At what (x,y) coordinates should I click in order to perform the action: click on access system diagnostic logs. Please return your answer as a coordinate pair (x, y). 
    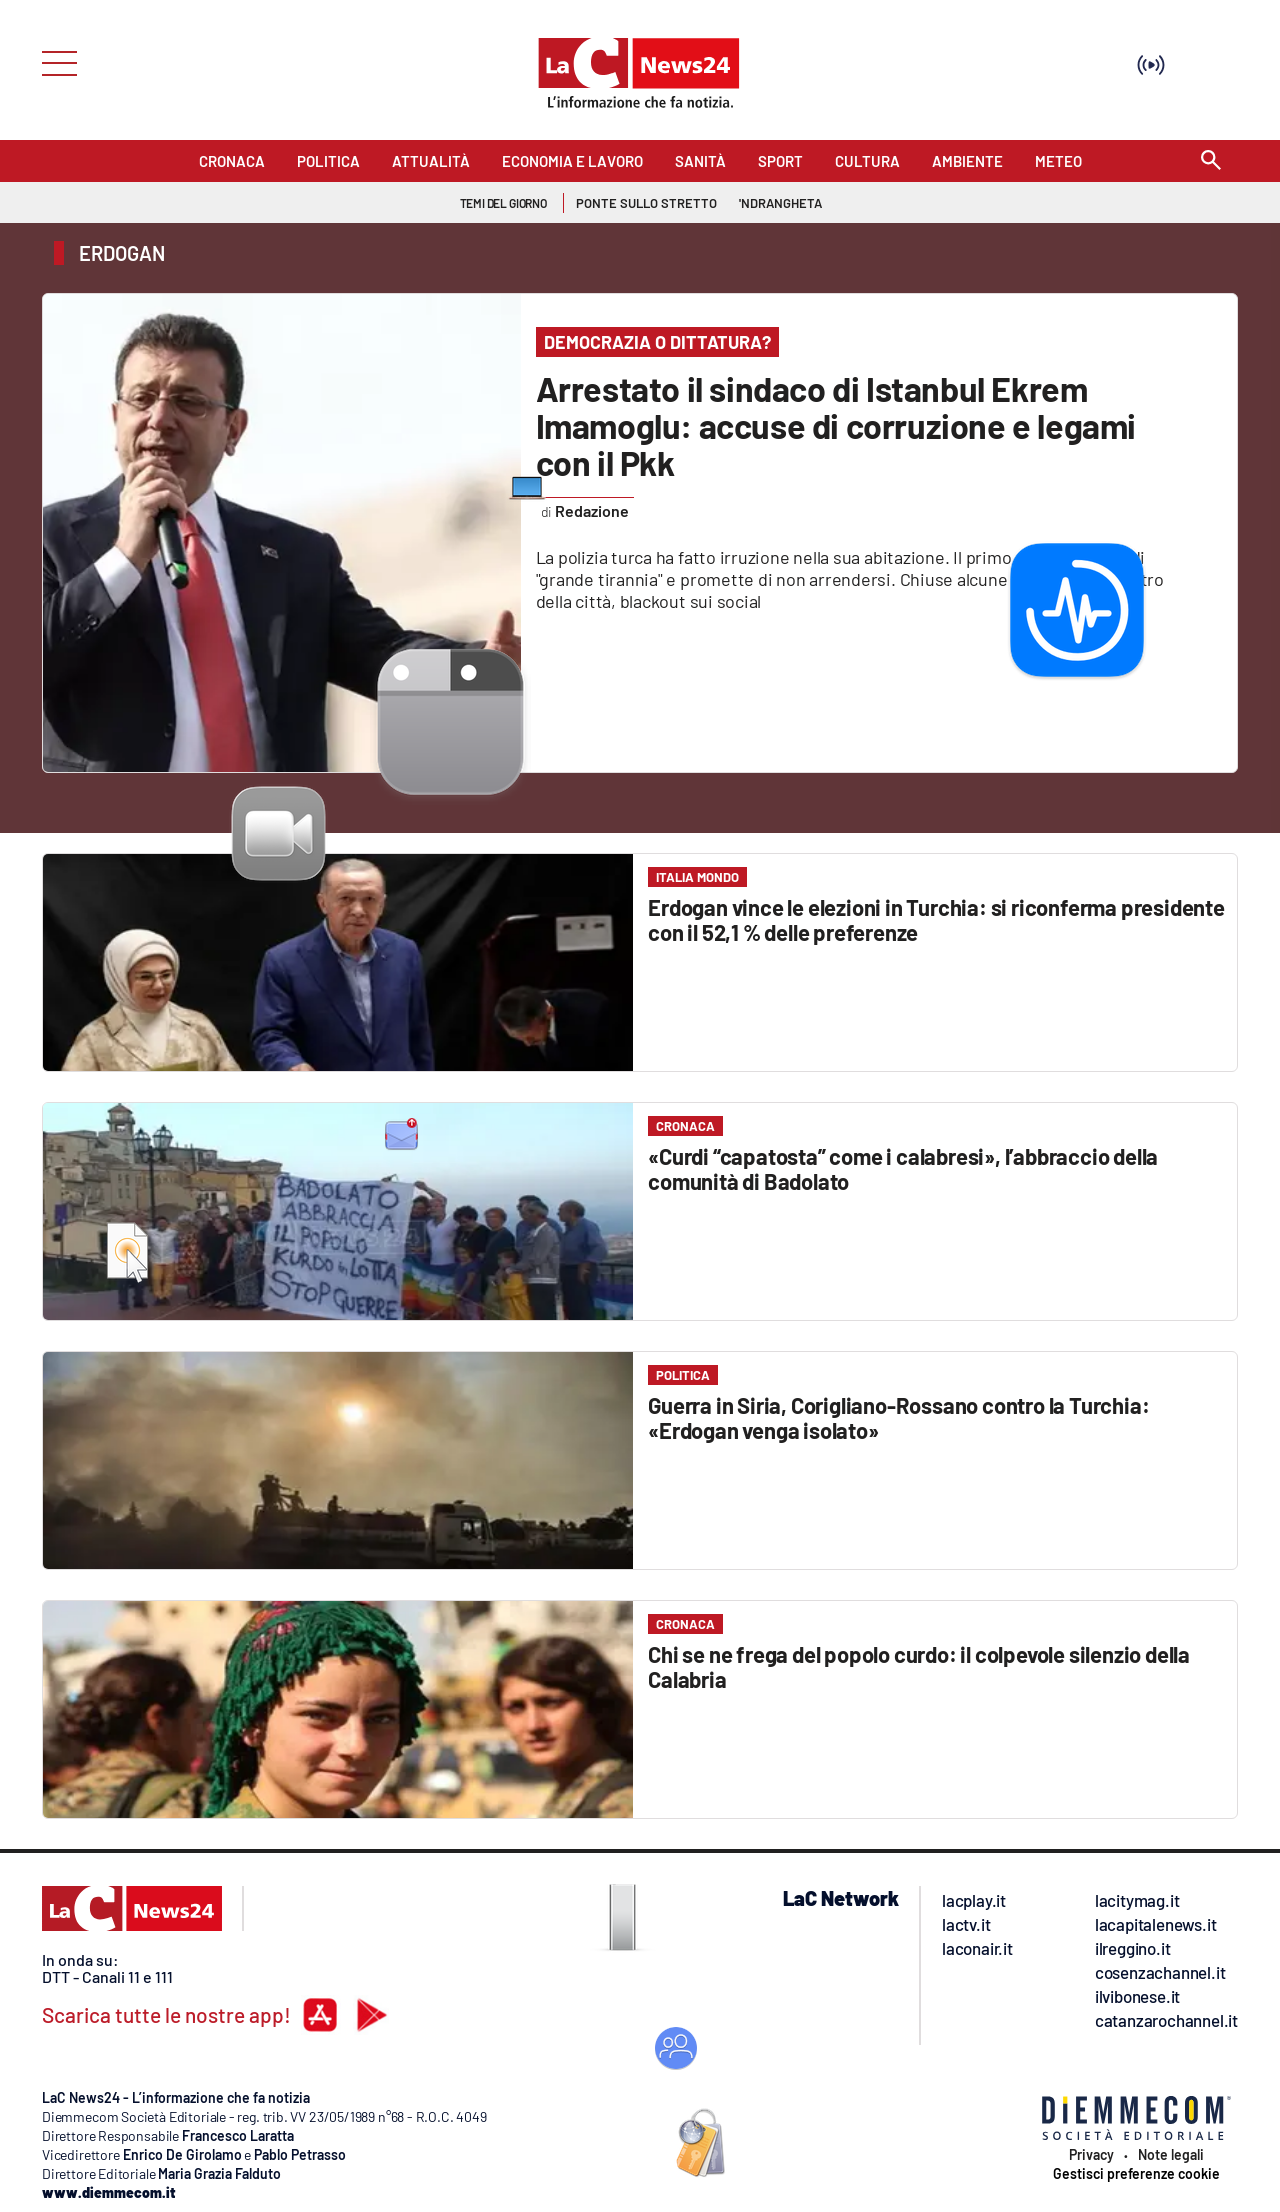
    Looking at the image, I should click on (1077, 610).